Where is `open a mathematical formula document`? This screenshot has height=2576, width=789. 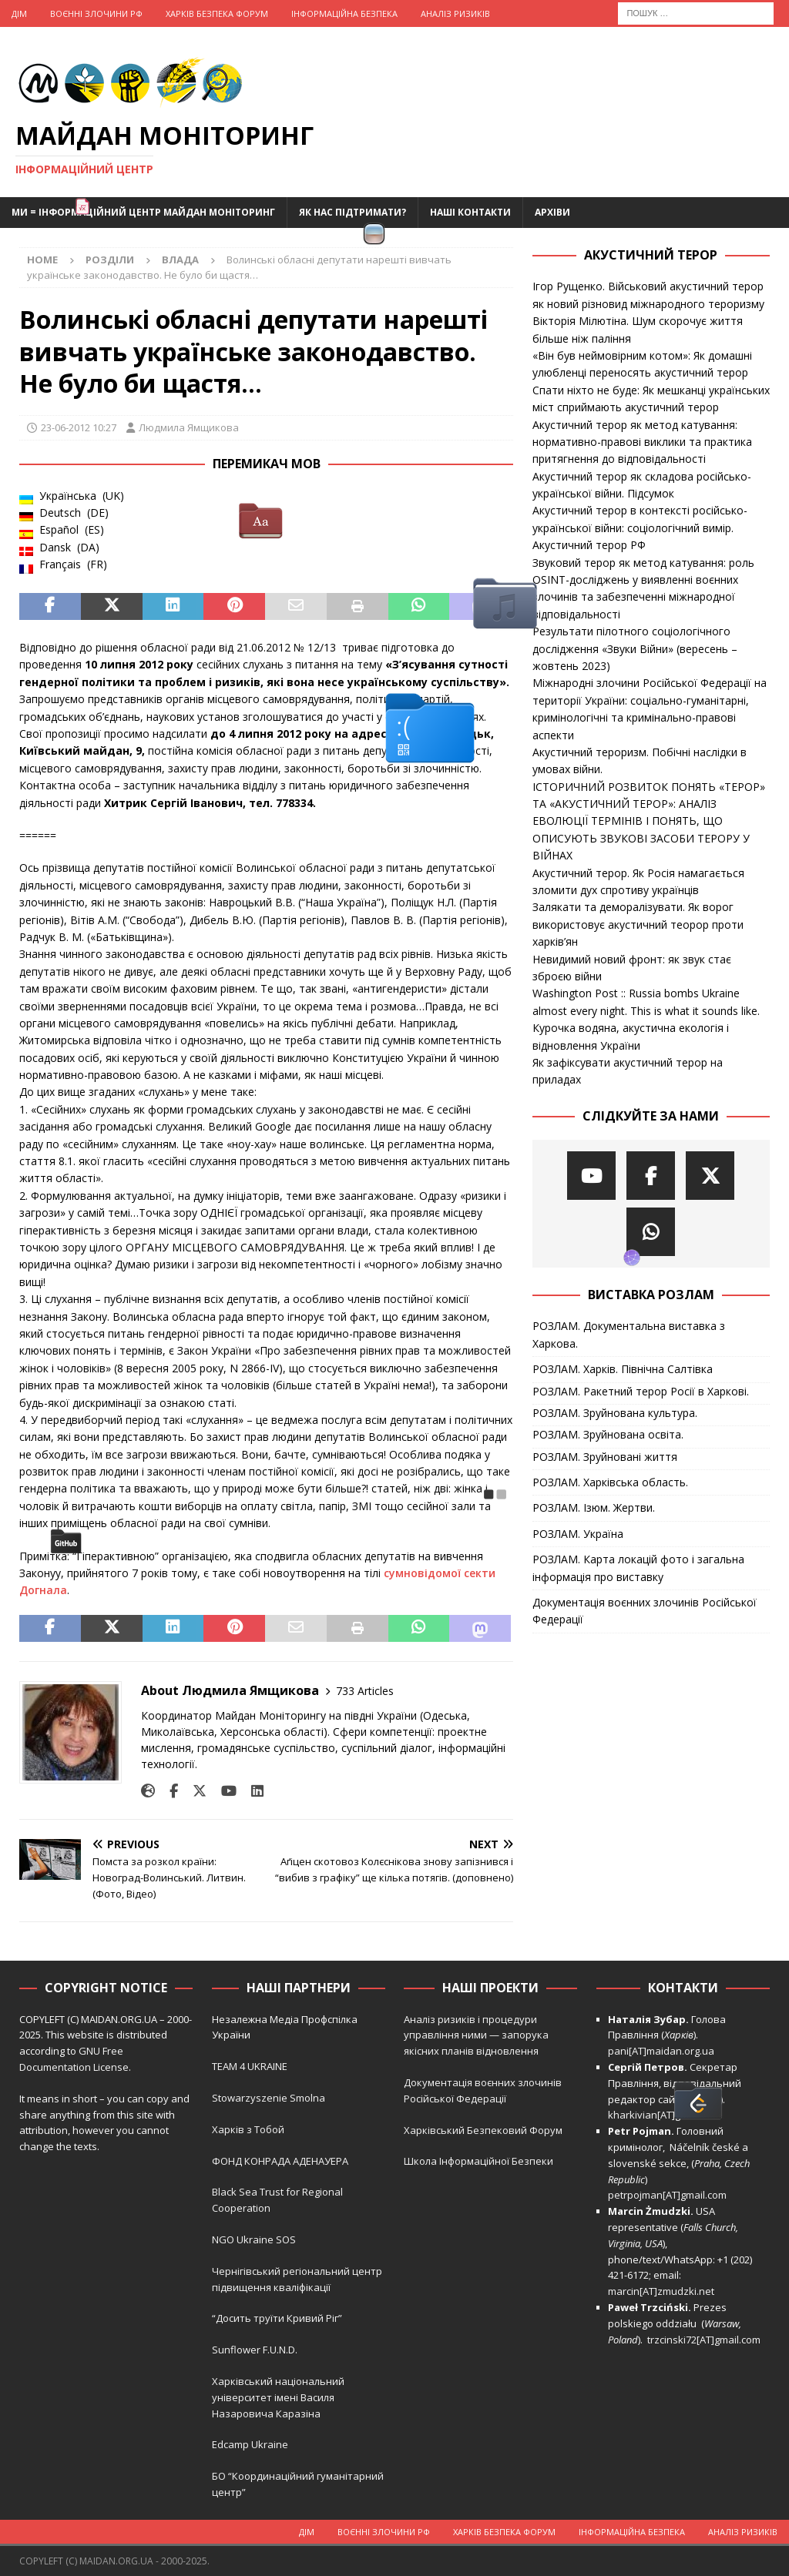 open a mathematical formula document is located at coordinates (82, 206).